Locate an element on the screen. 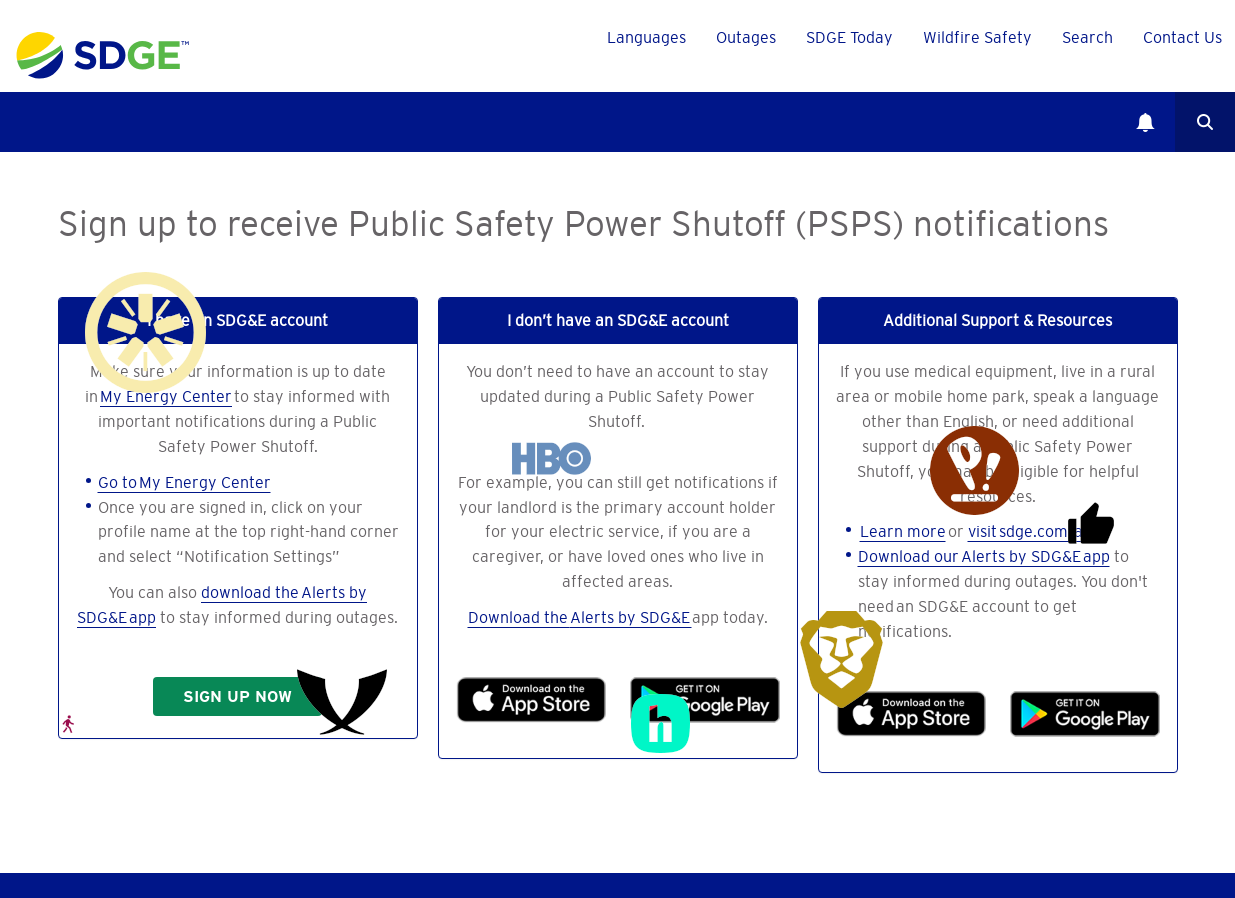 Image resolution: width=1235 pixels, height=898 pixels. Hack Club logo is located at coordinates (660, 723).